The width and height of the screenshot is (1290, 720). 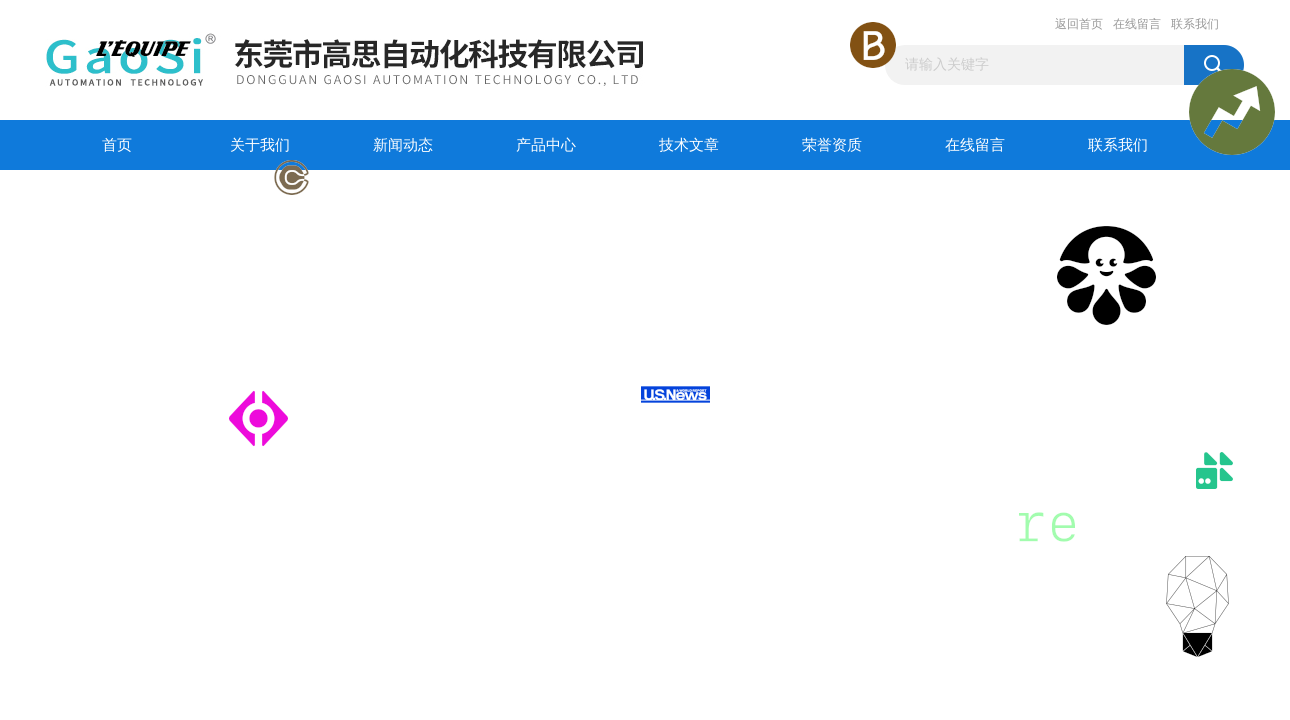 What do you see at coordinates (873, 45) in the screenshot?
I see `brevo email marketing platform logo` at bounding box center [873, 45].